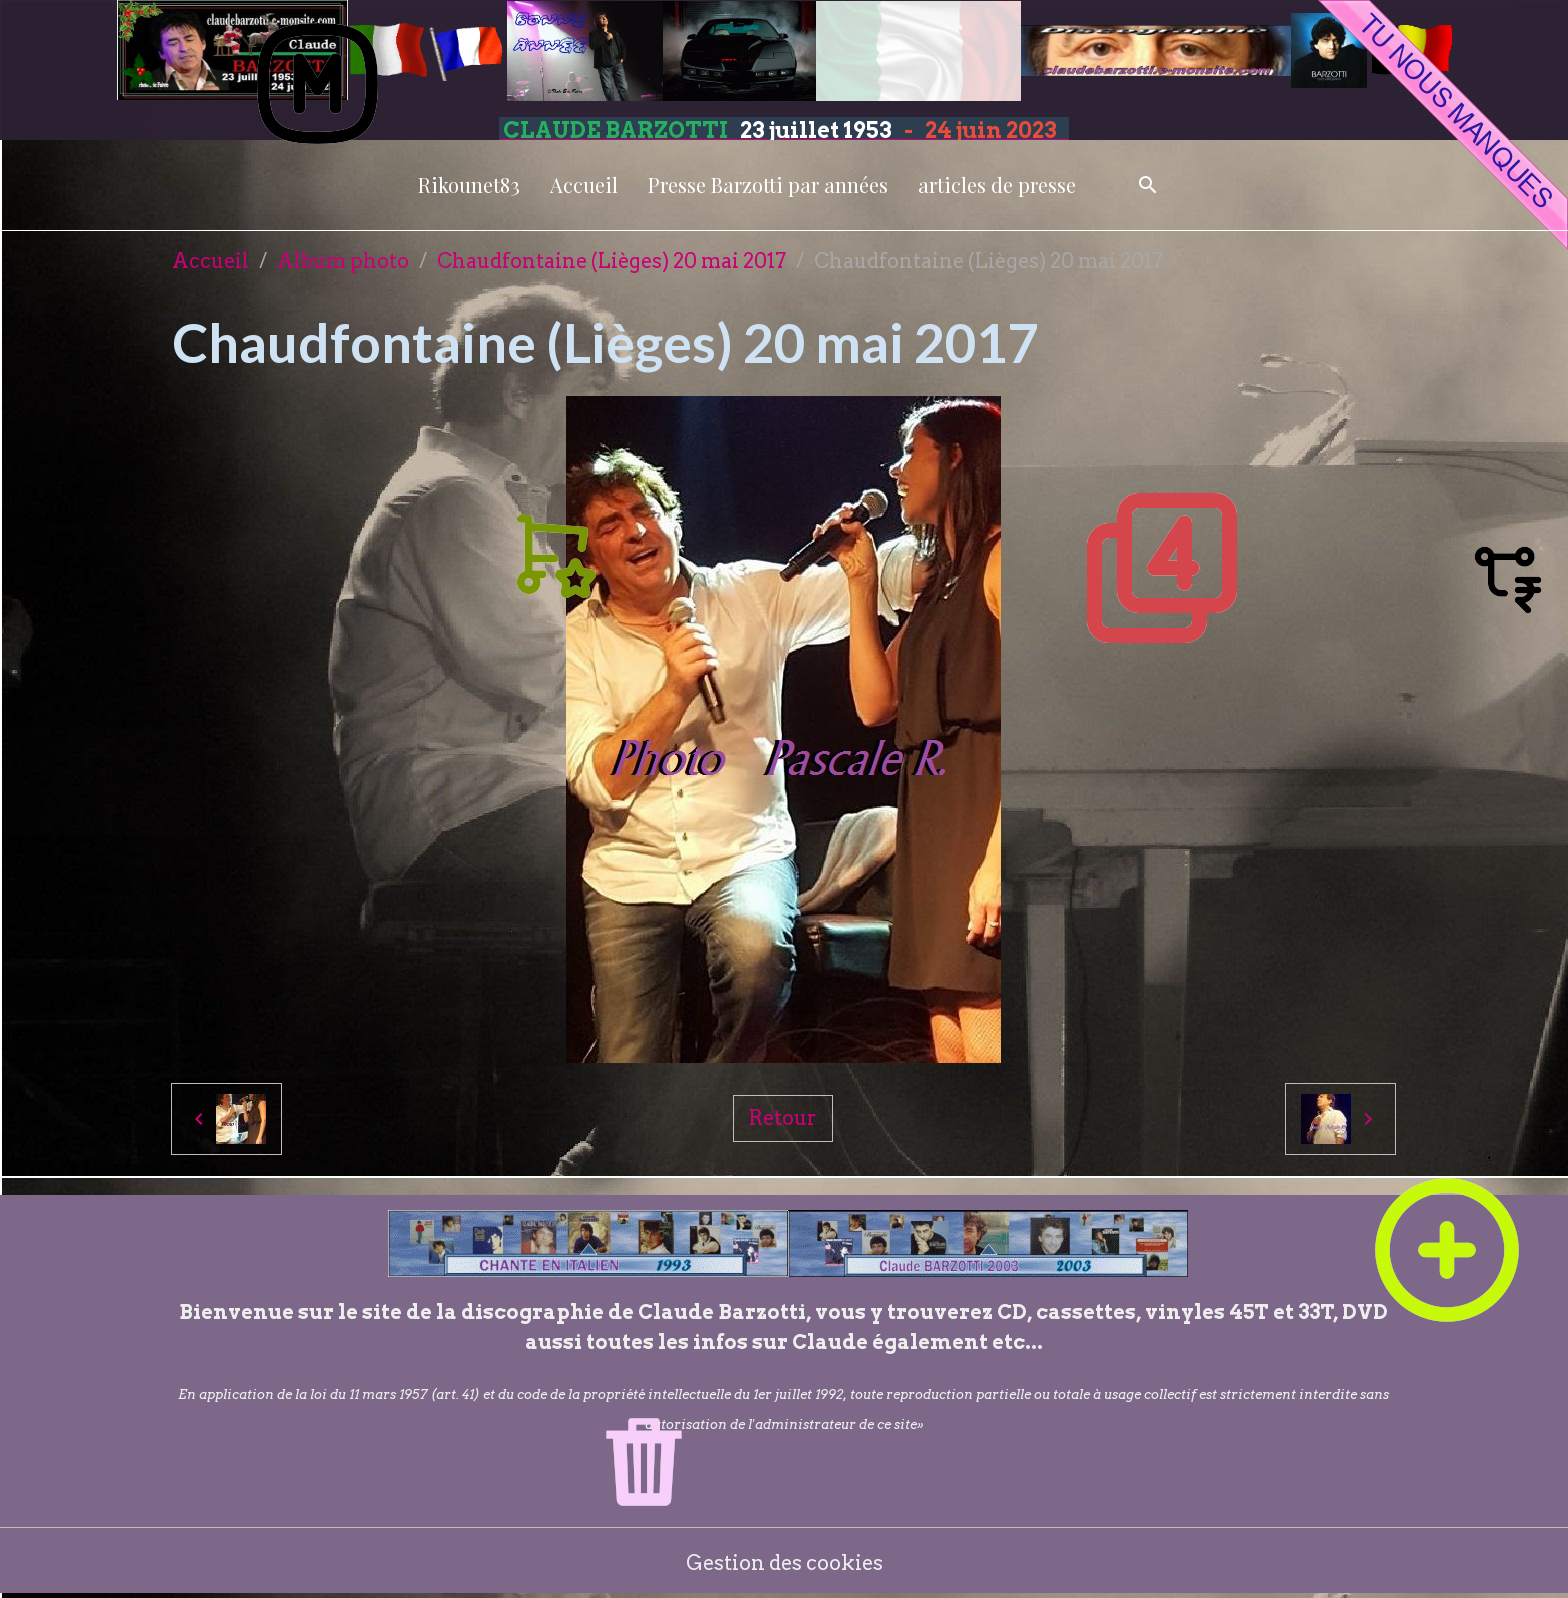 This screenshot has width=1568, height=1598. I want to click on access metro or subway transit options, so click(317, 83).